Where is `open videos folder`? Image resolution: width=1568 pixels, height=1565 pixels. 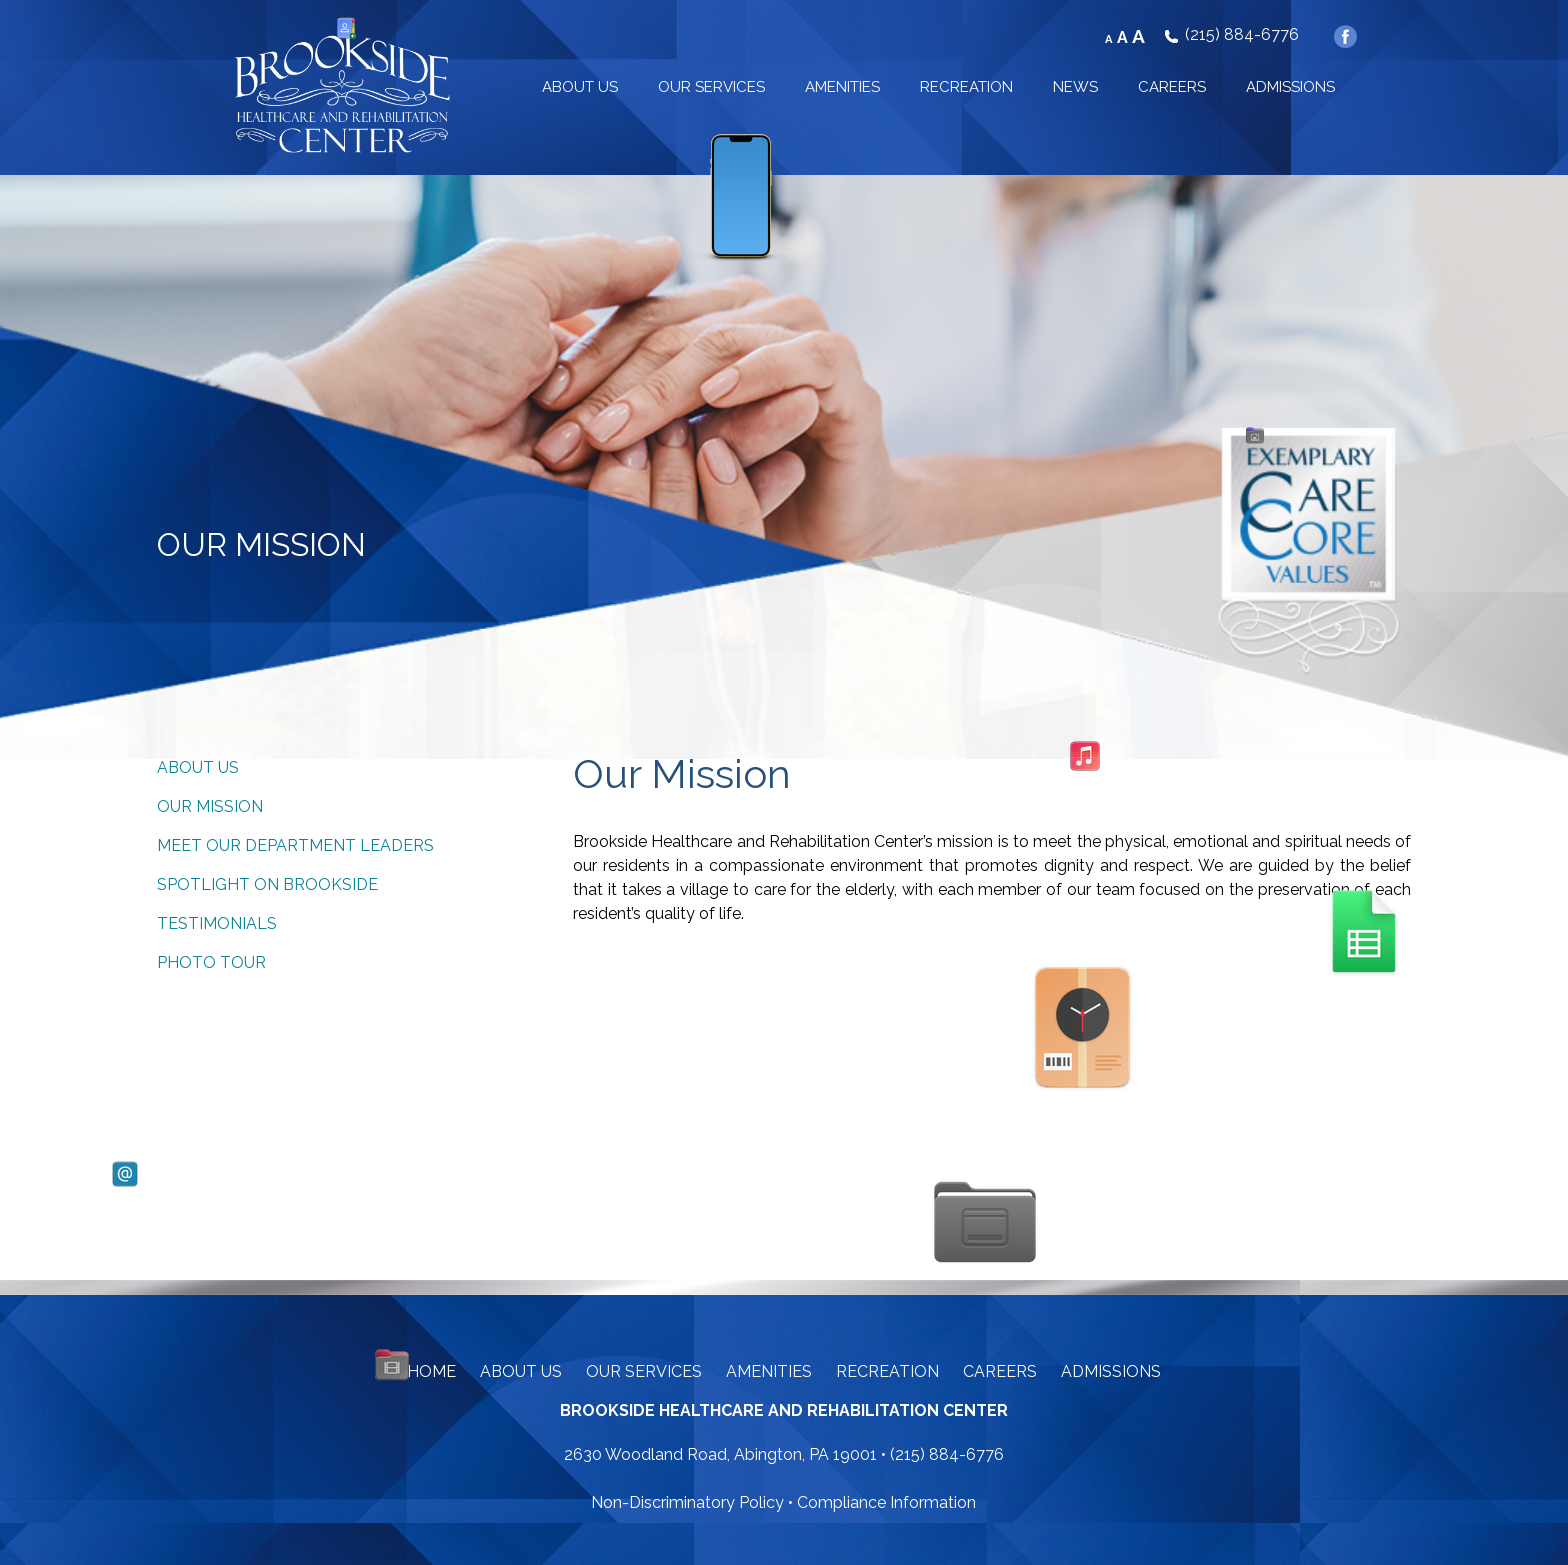 open videos folder is located at coordinates (392, 1364).